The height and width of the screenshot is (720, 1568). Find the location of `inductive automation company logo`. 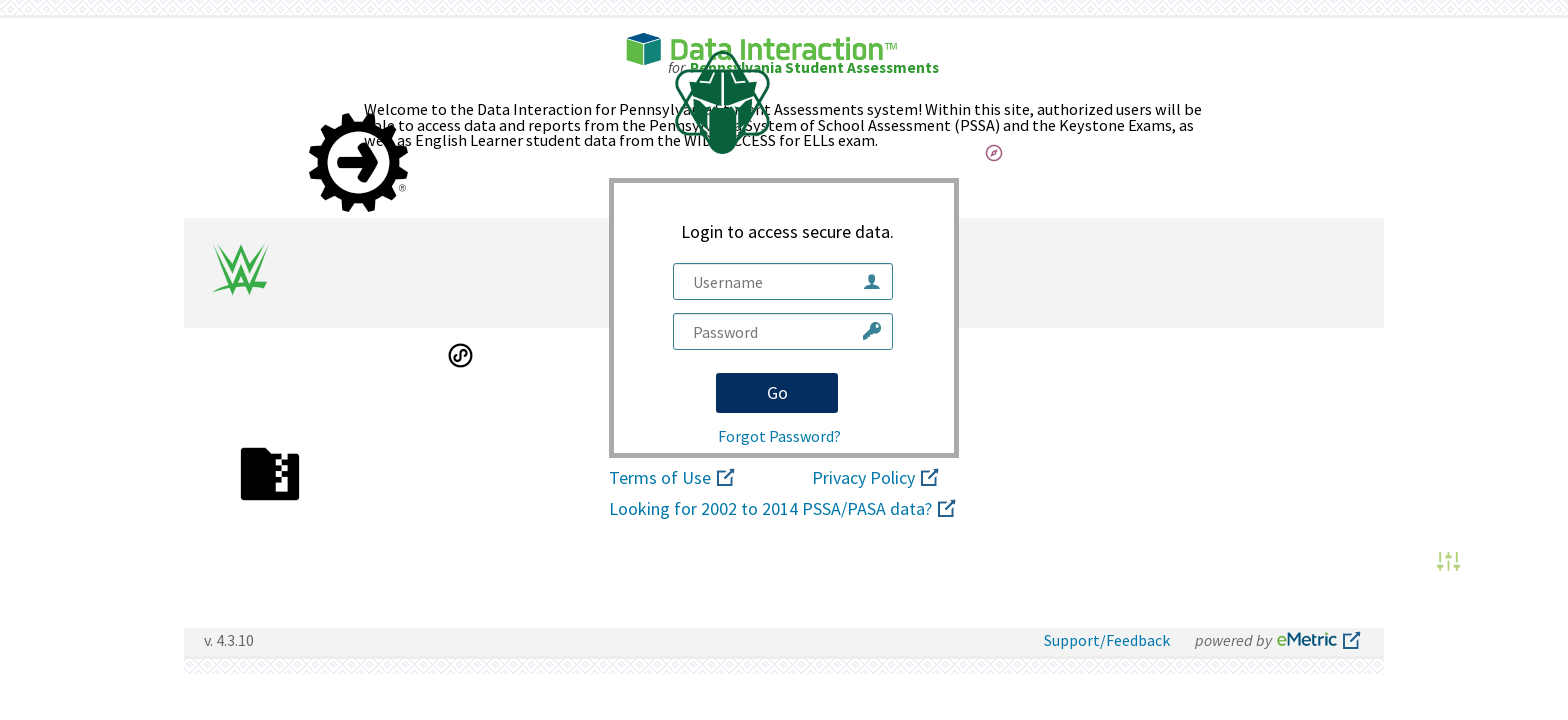

inductive automation company logo is located at coordinates (358, 162).